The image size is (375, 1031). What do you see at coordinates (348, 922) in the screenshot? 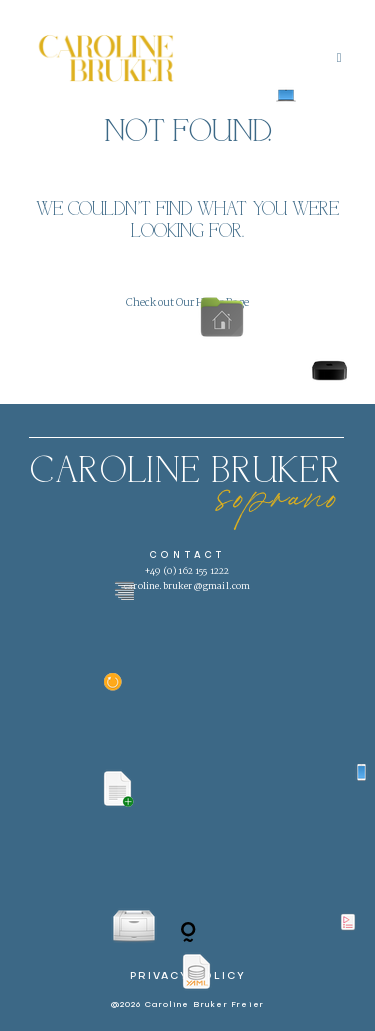
I see `an mp3 playlist file` at bounding box center [348, 922].